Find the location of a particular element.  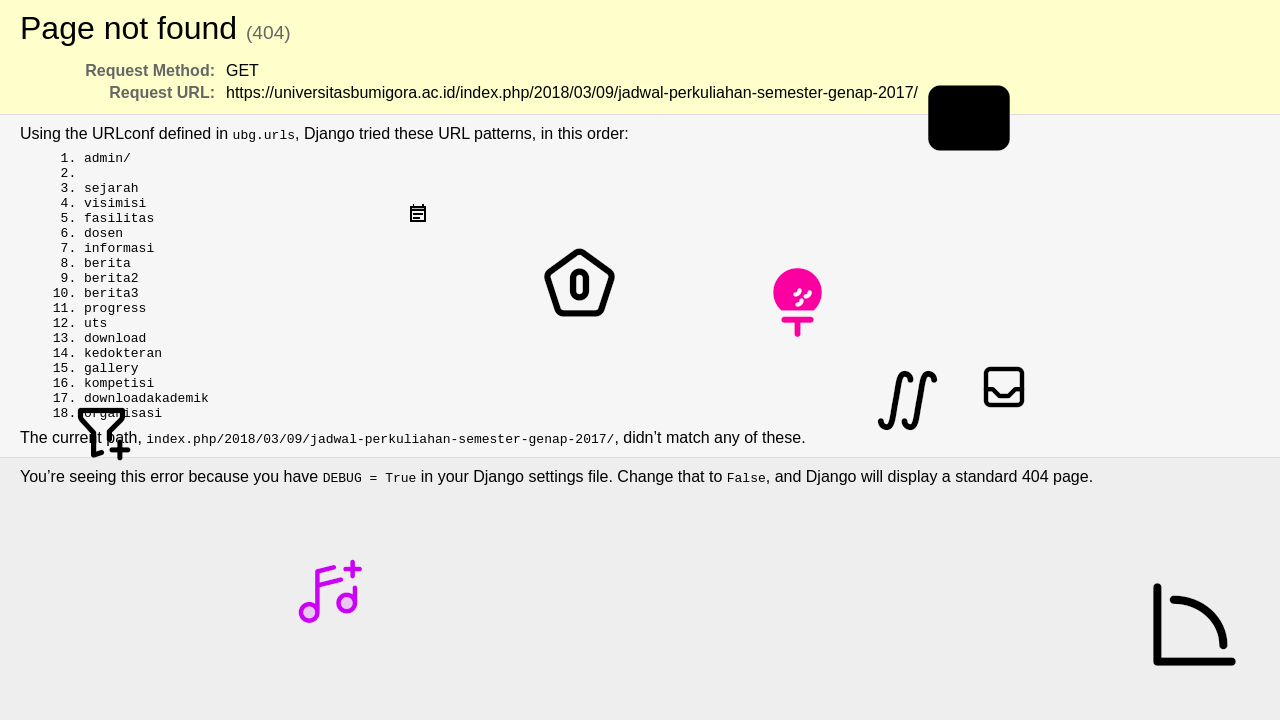

view your inbox messages is located at coordinates (1004, 387).